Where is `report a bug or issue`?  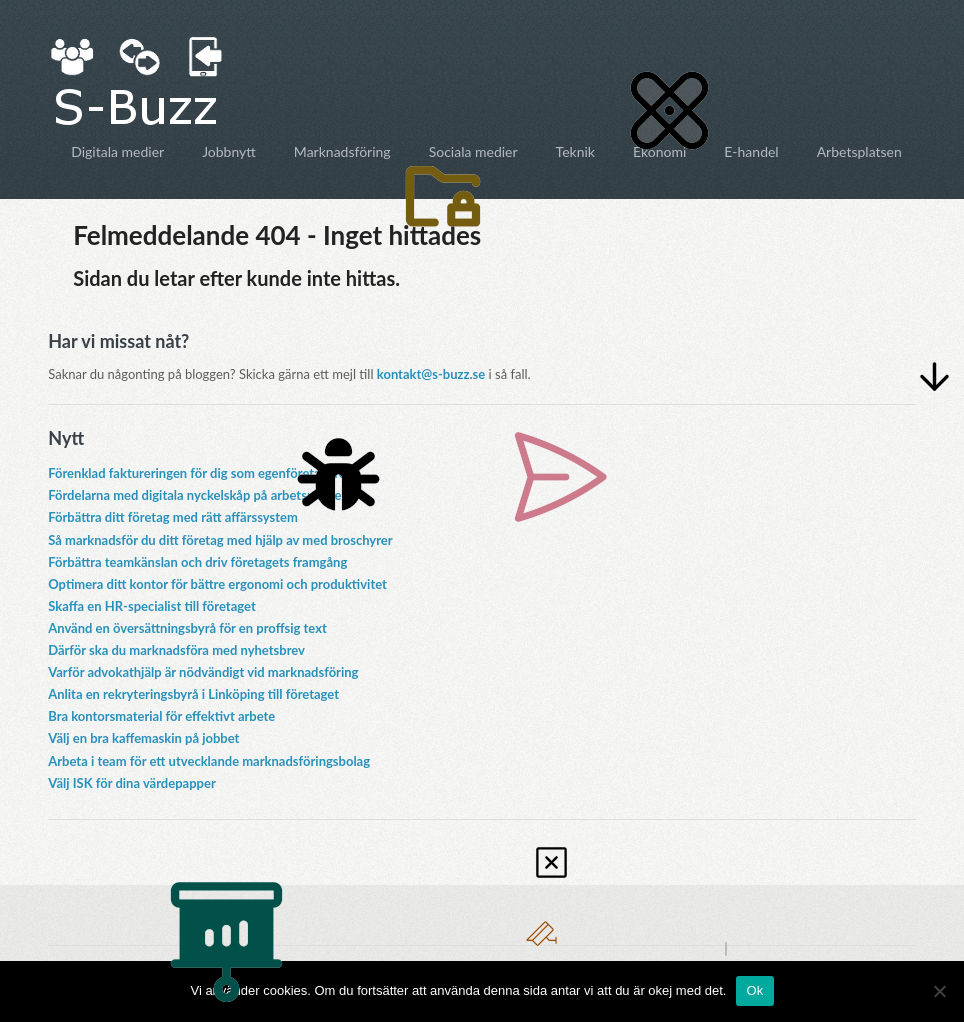 report a bug or issue is located at coordinates (338, 474).